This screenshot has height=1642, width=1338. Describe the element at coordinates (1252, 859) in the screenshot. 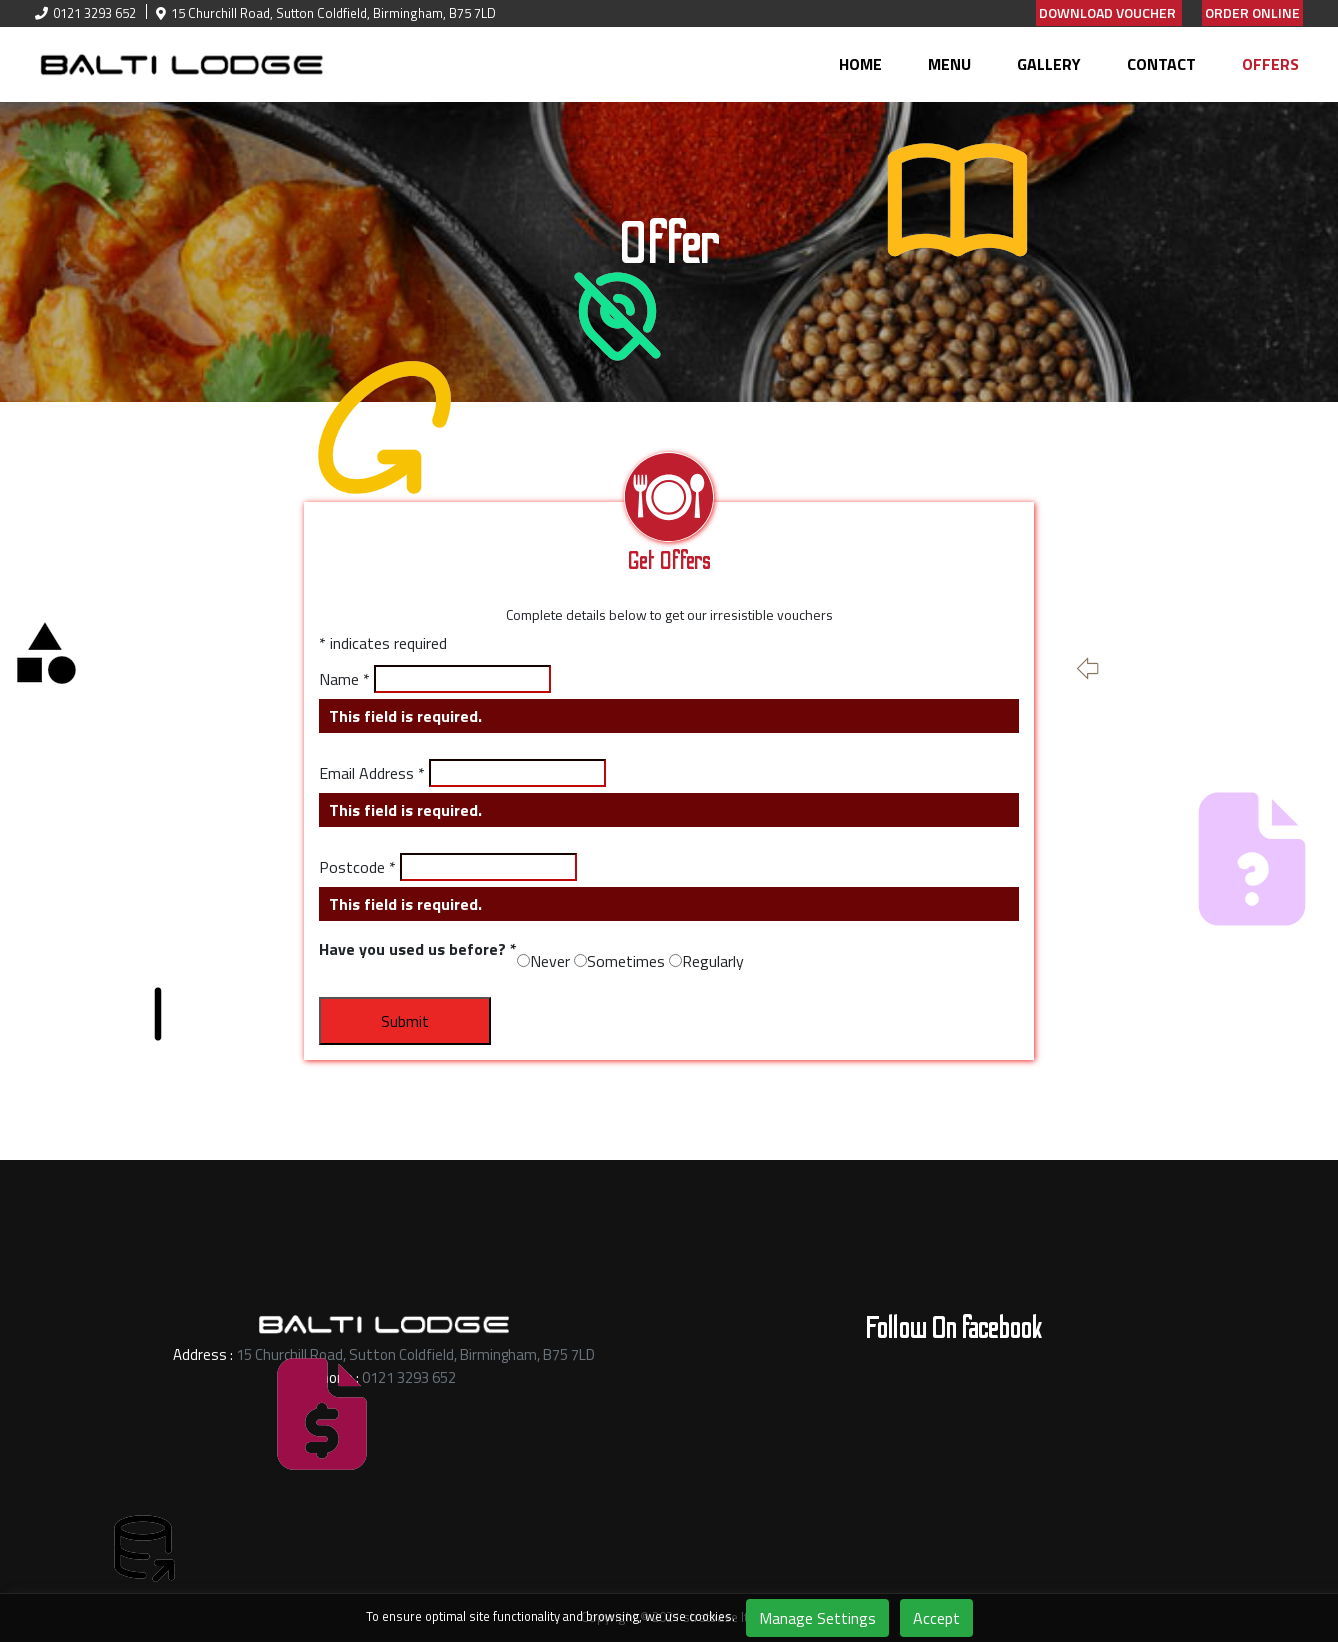

I see `unrecognized file type` at that location.